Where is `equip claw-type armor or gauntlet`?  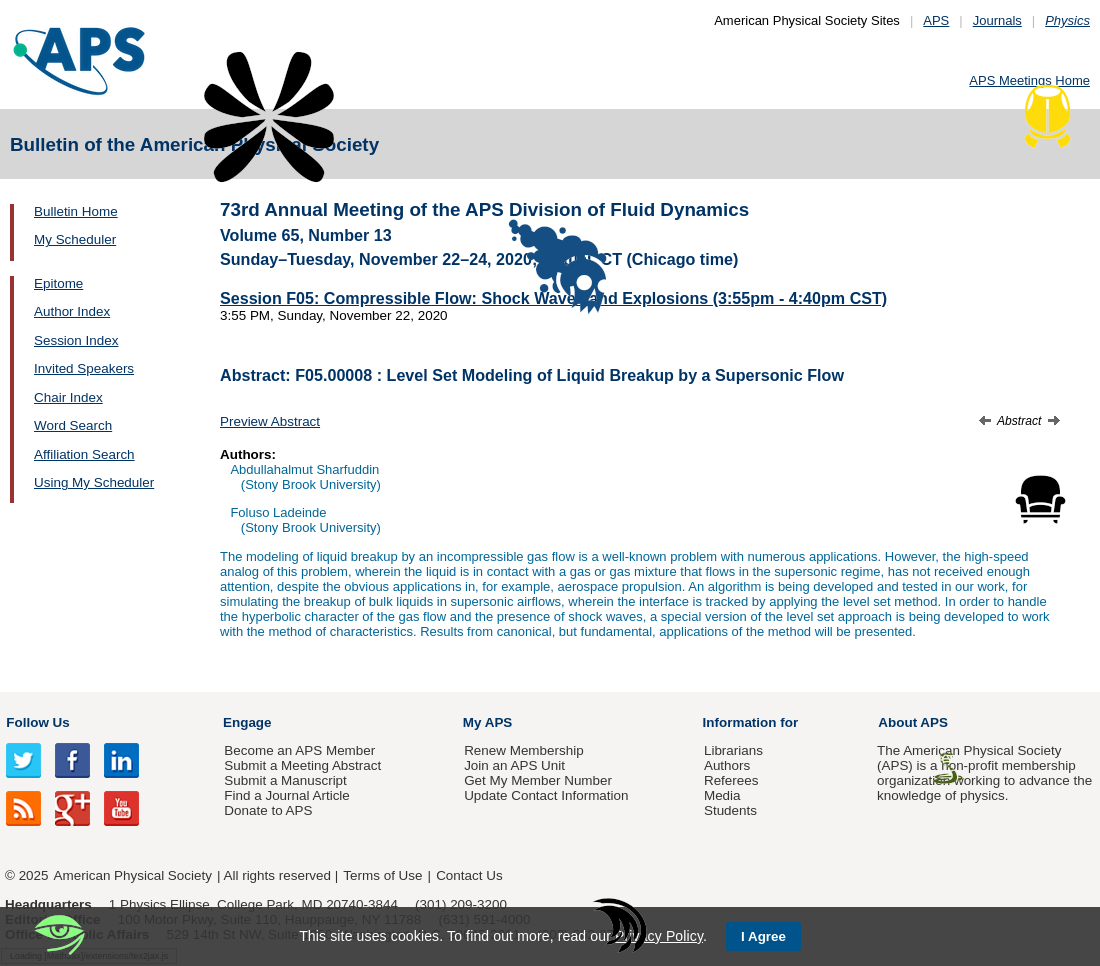
equip claw-type armor or gauntlet is located at coordinates (619, 925).